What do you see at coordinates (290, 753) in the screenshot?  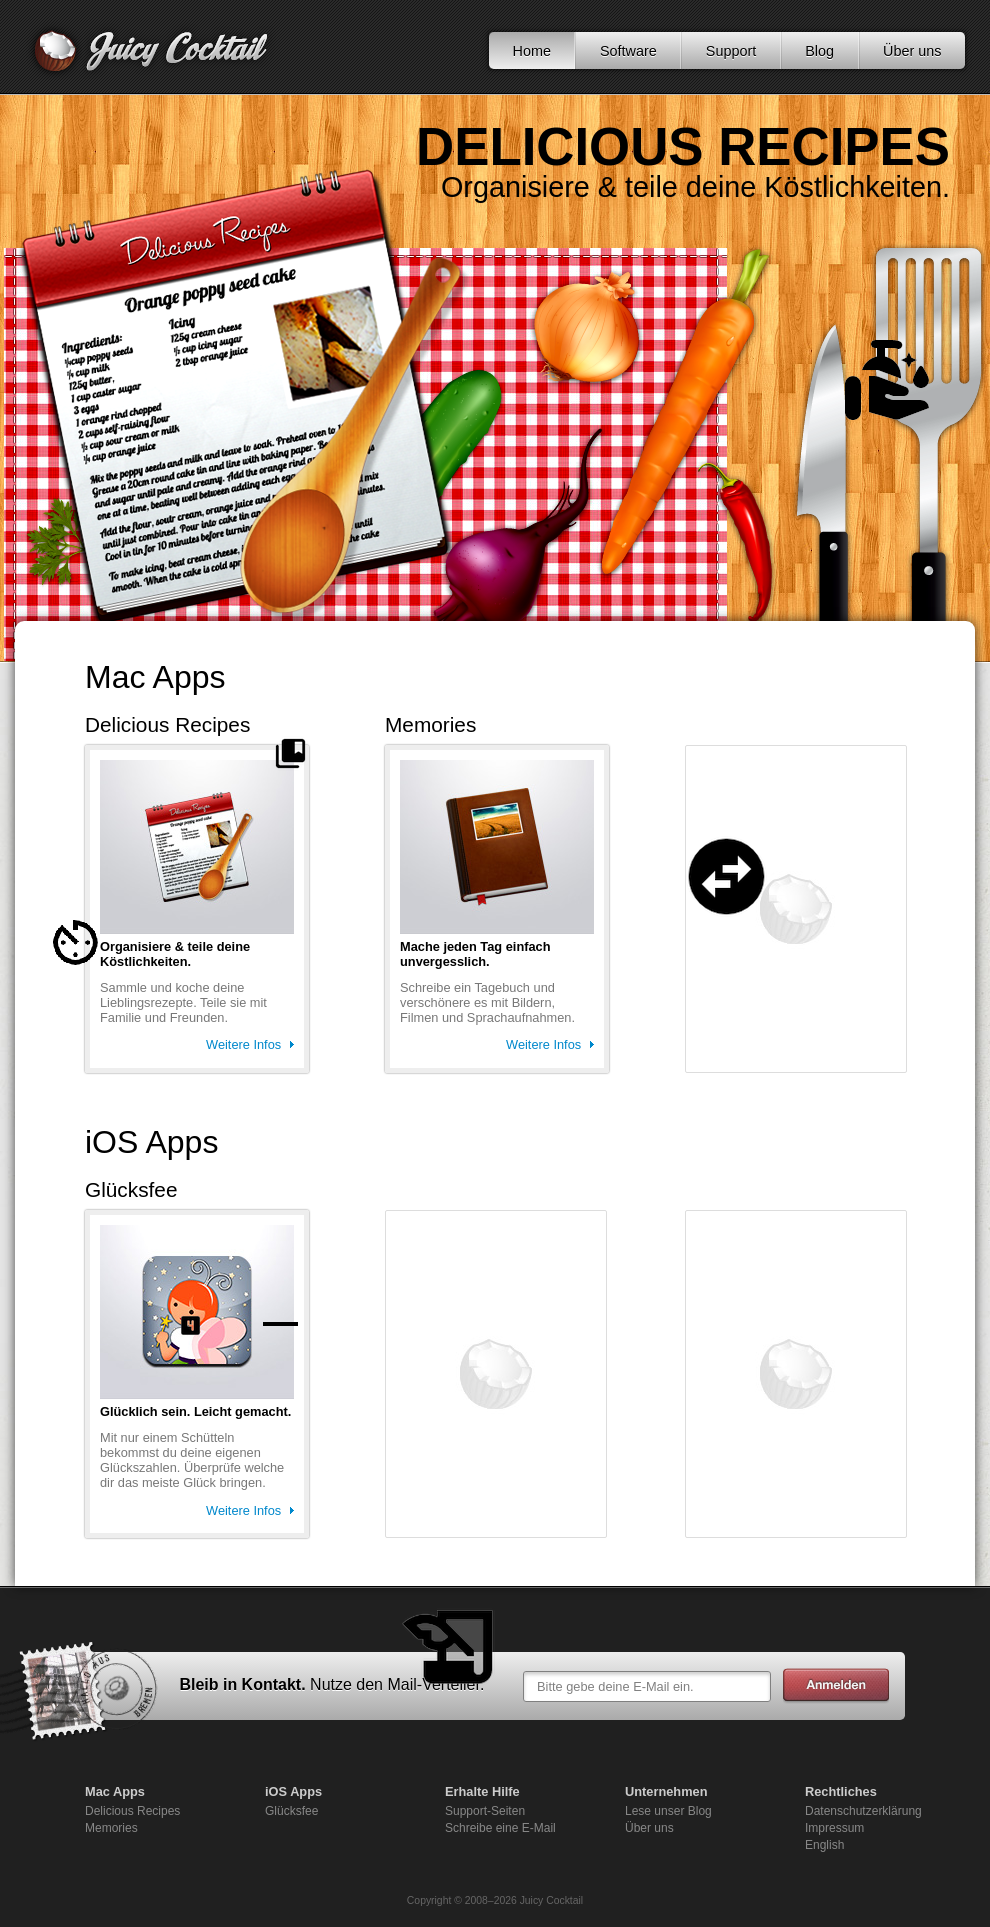 I see `access your bookmarked collections` at bounding box center [290, 753].